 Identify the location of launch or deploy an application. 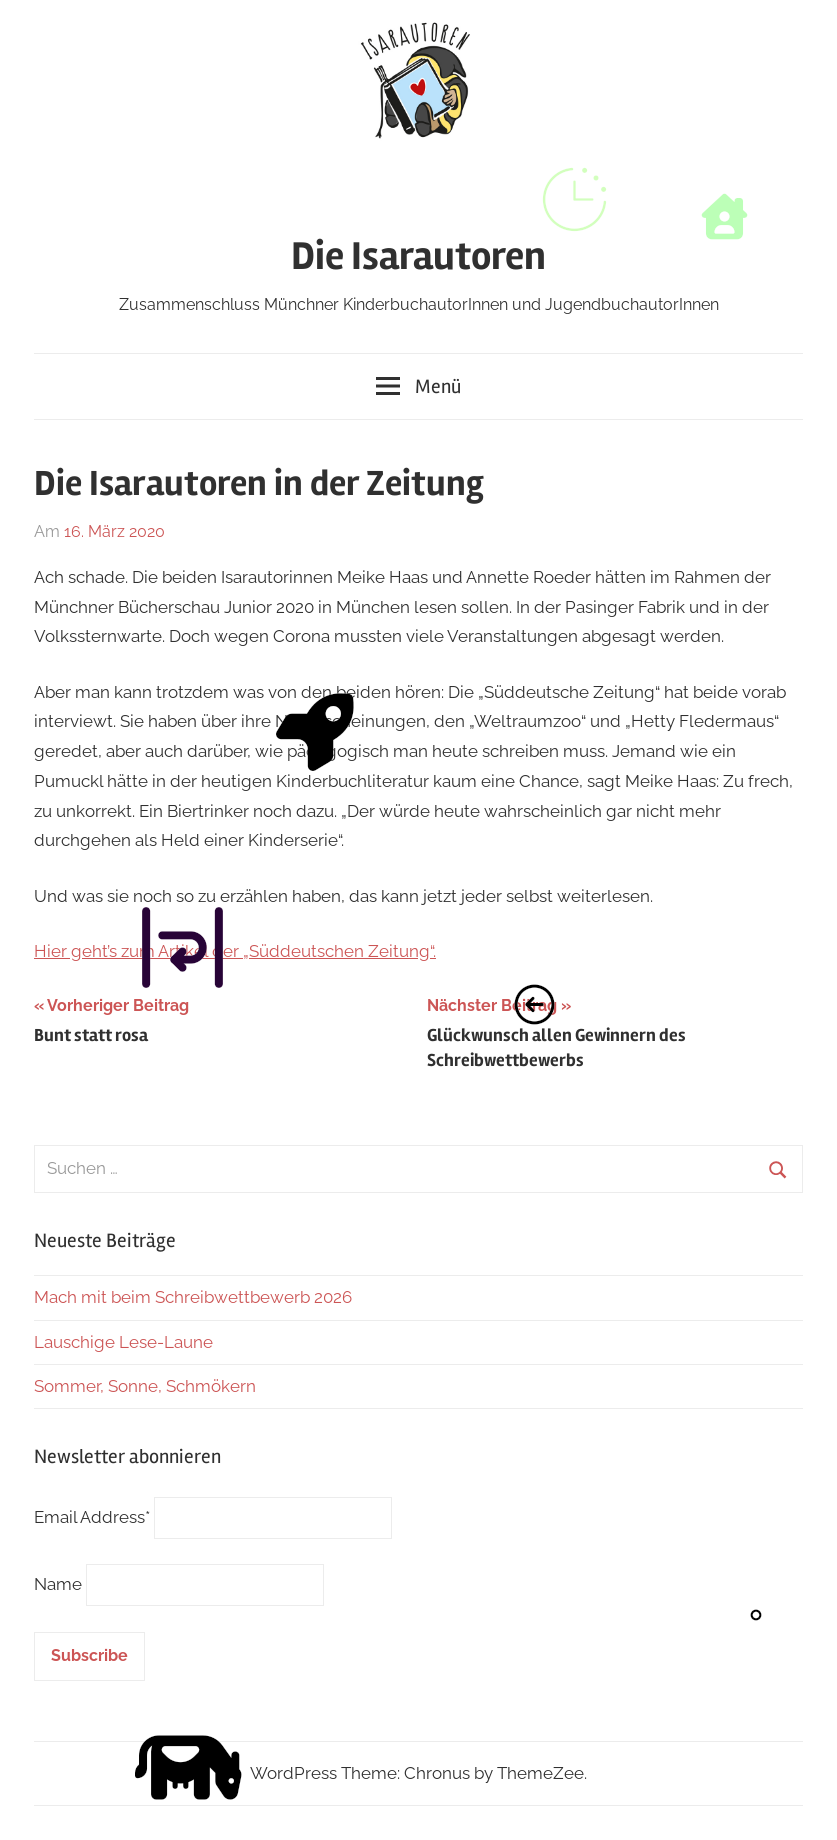
(318, 729).